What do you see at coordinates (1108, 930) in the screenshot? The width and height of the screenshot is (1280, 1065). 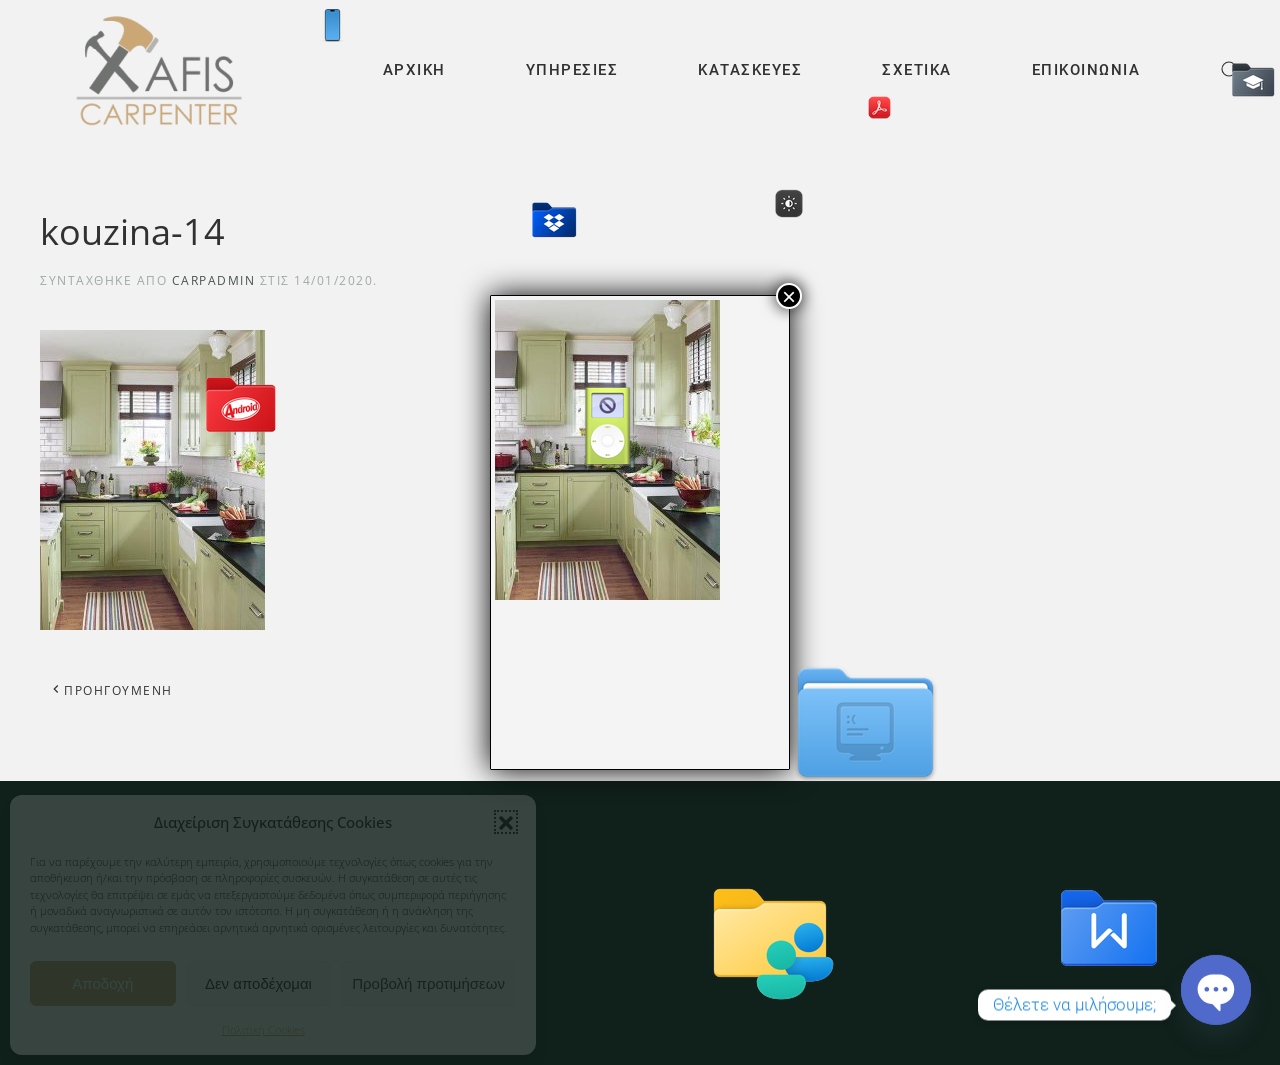 I see `open folder containing wps writer documents` at bounding box center [1108, 930].